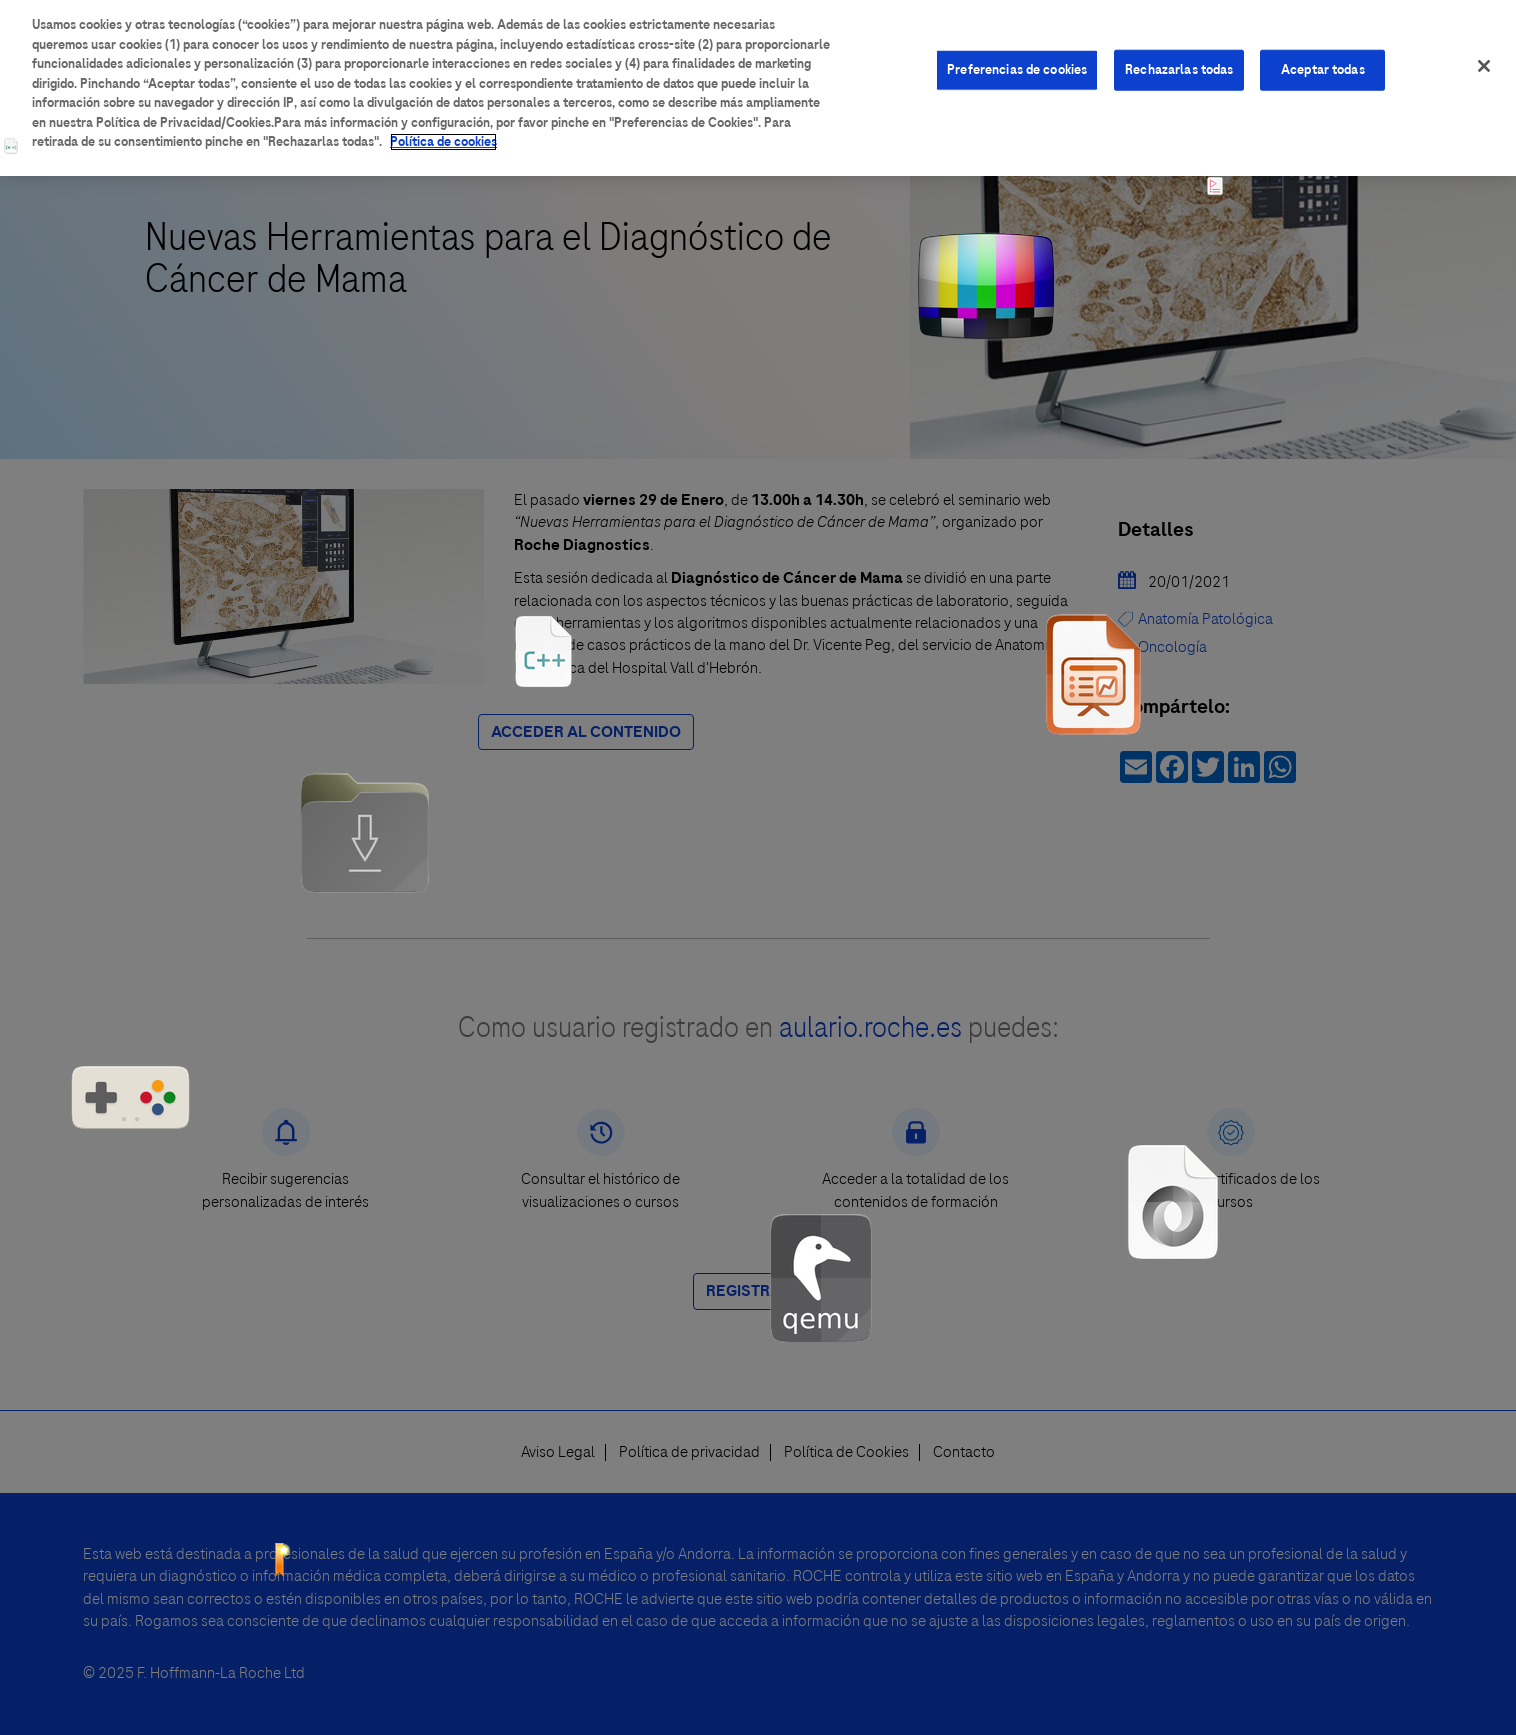 This screenshot has height=1735, width=1516. I want to click on add a new bookmark, so click(280, 1560).